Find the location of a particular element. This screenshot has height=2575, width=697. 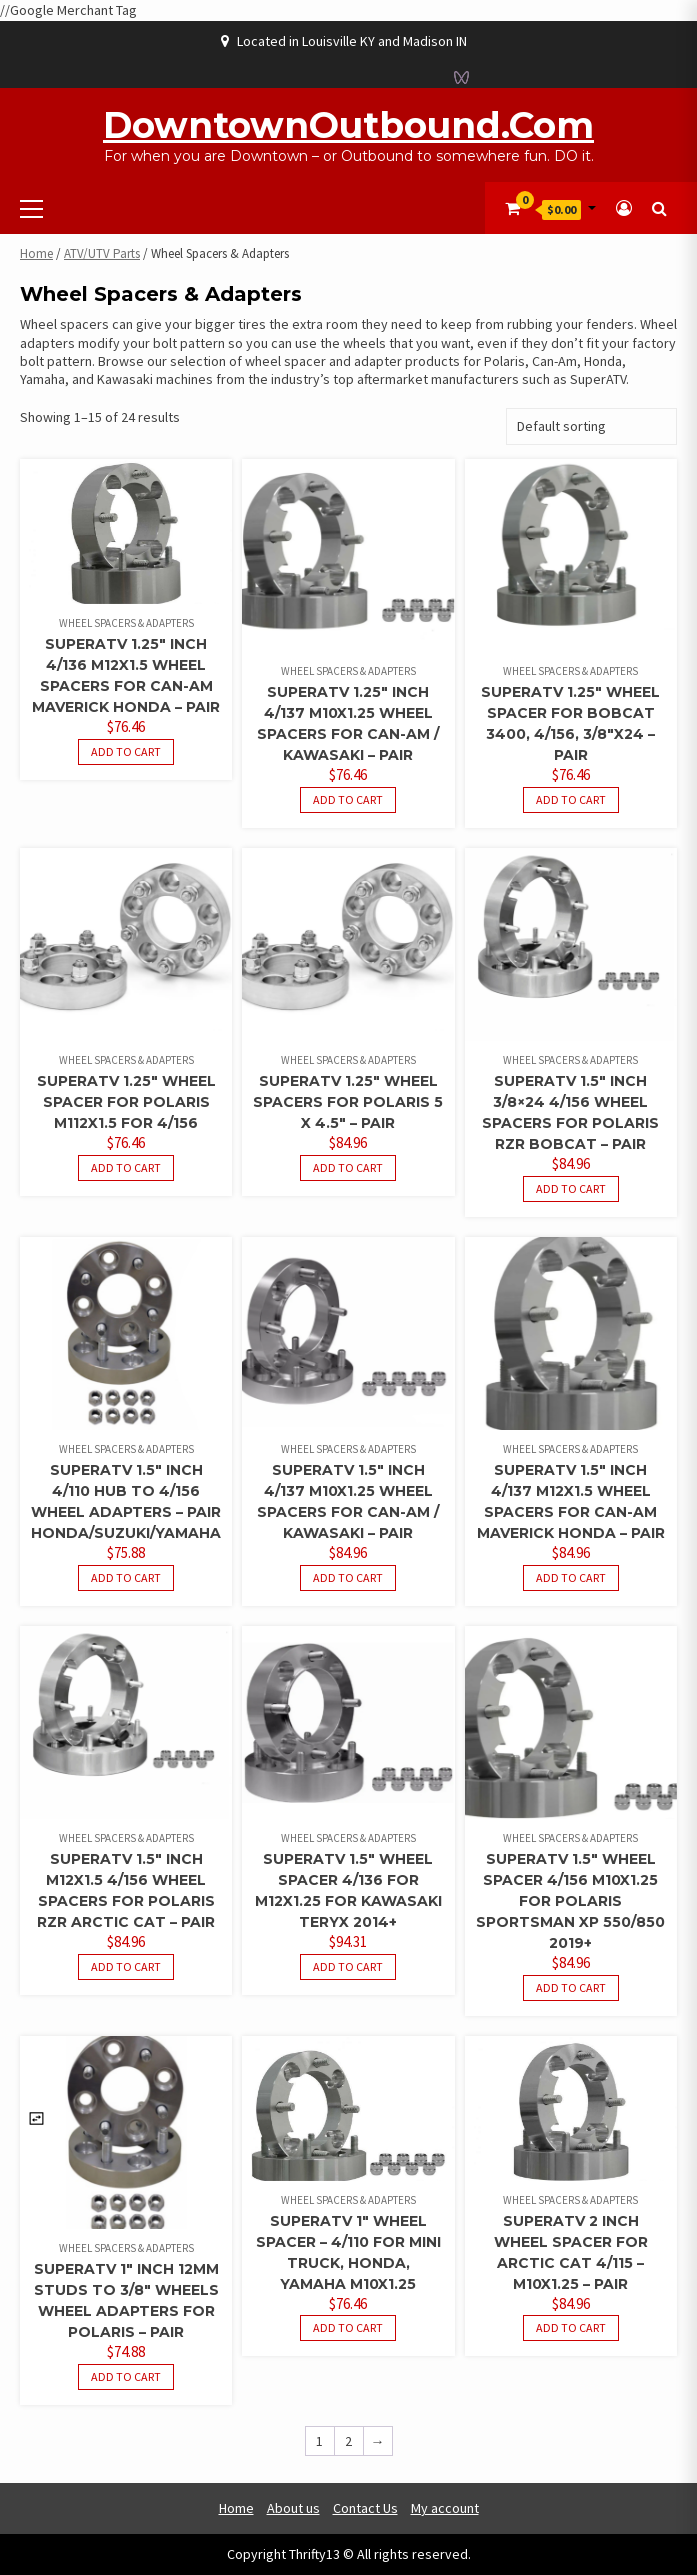

swap or exchange items is located at coordinates (36, 2118).